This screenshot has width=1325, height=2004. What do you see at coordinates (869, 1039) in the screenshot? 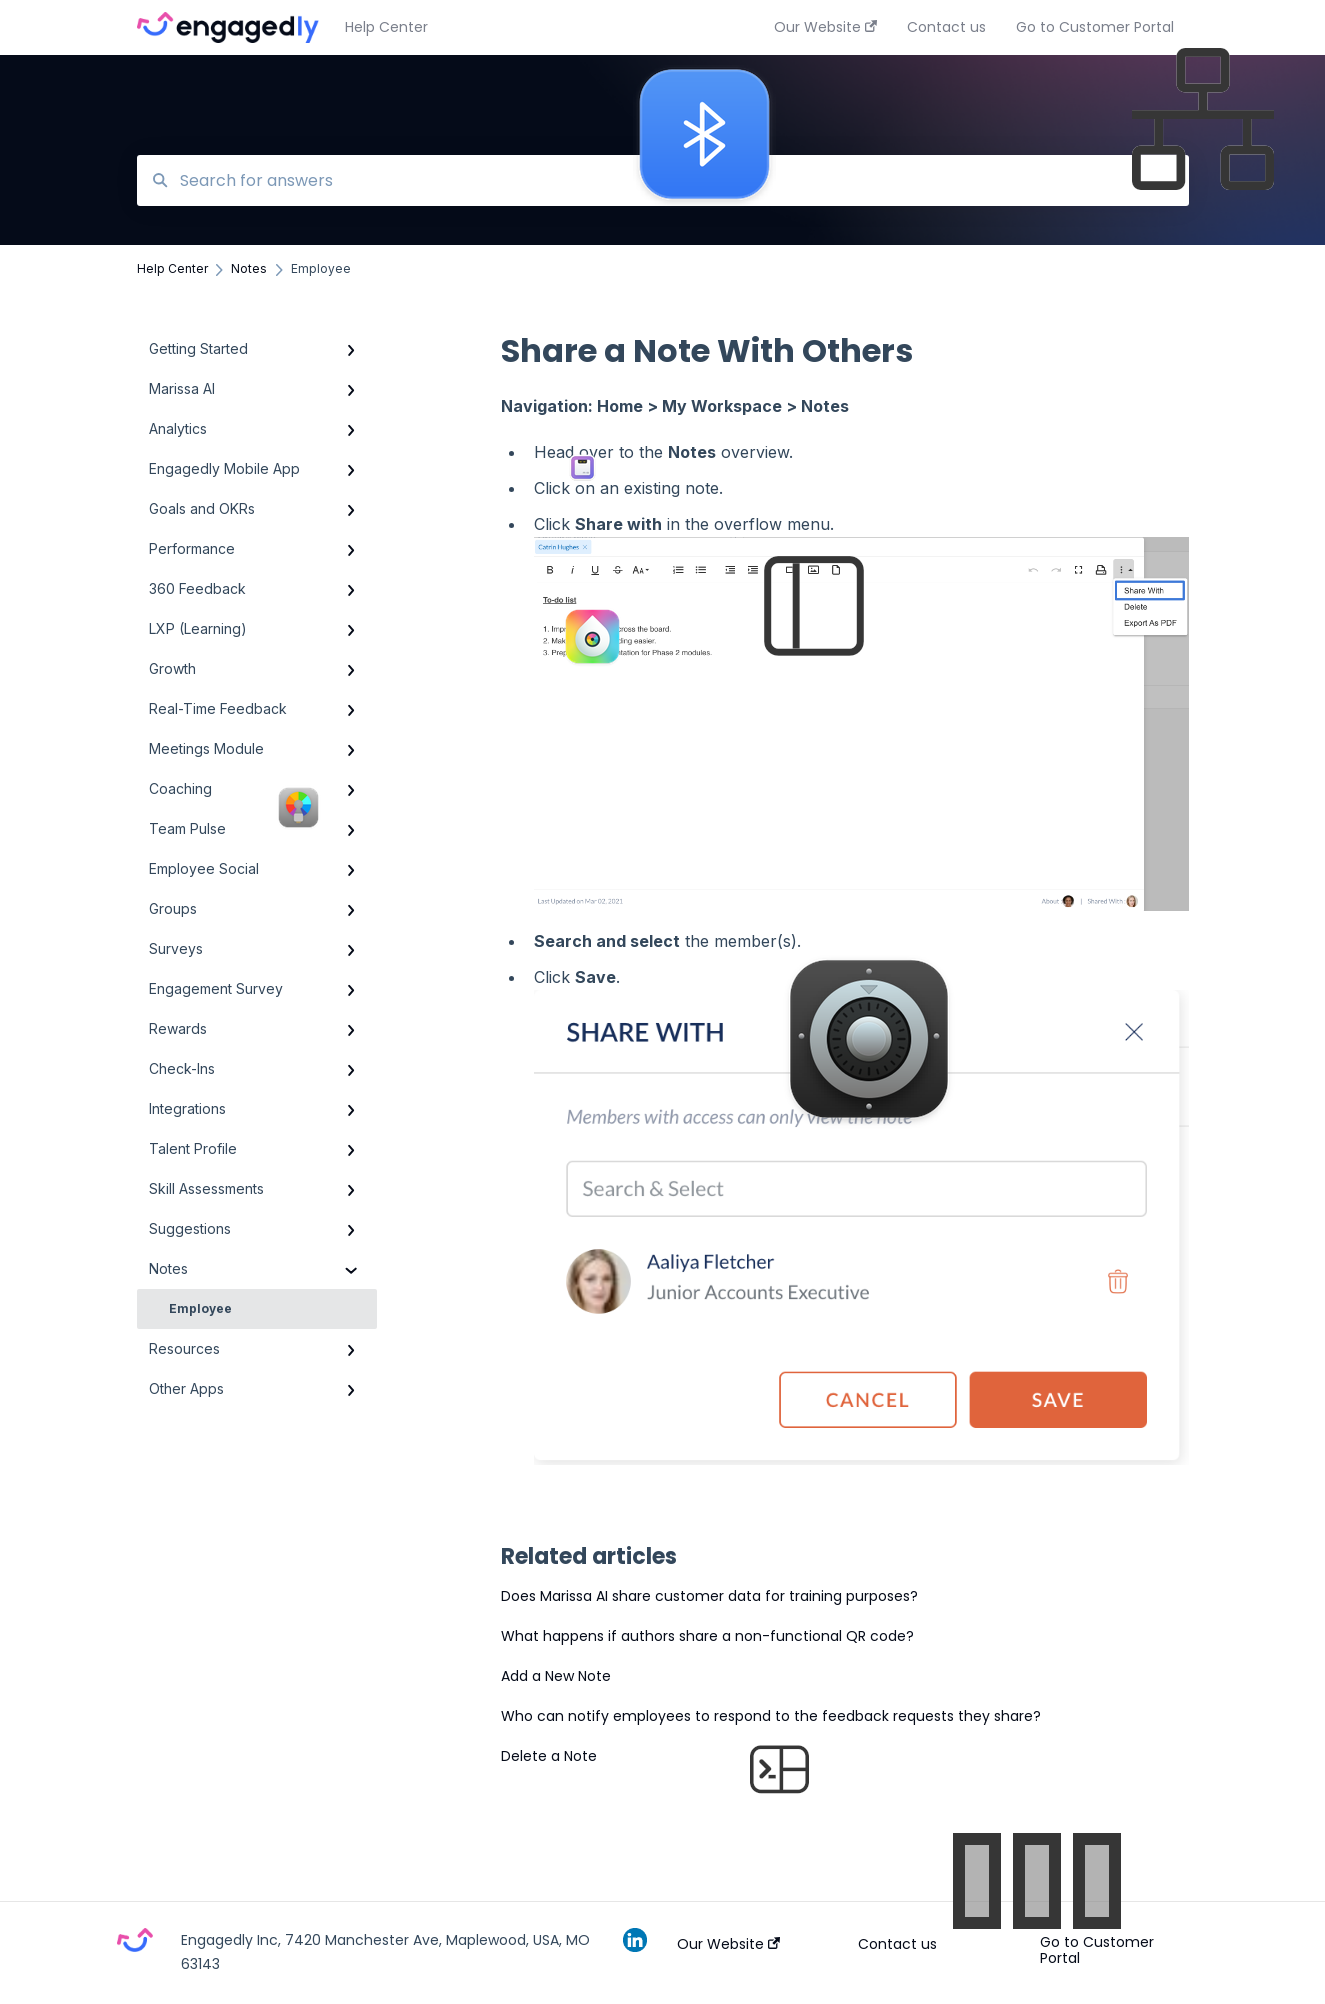
I see `open security and privacy settings` at bounding box center [869, 1039].